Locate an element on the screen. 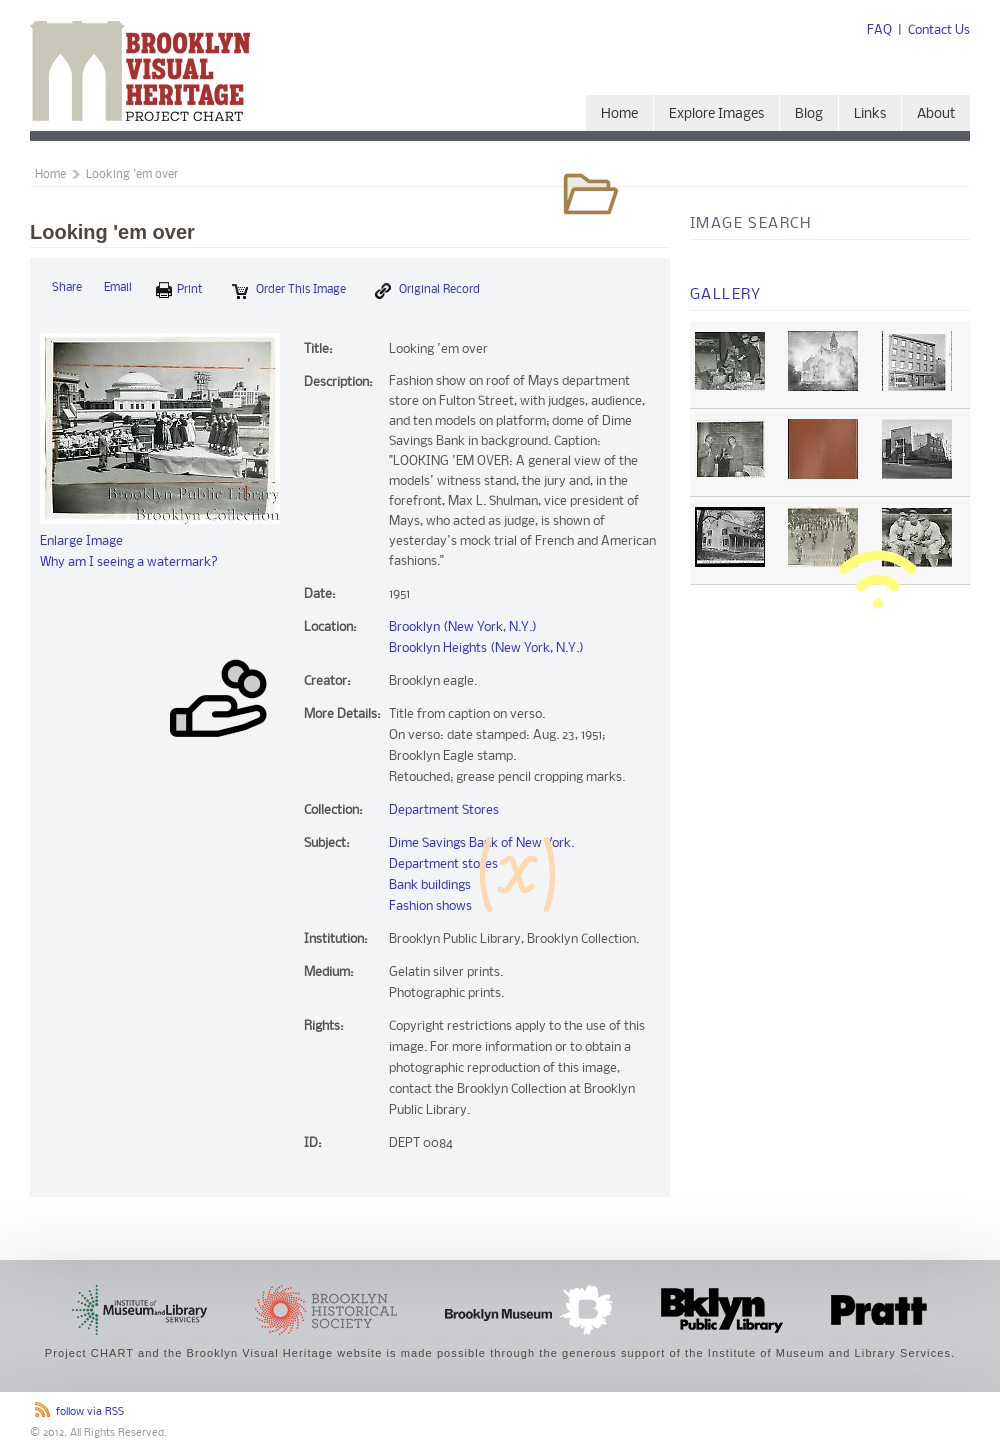 The height and width of the screenshot is (1454, 1000). access folder contents is located at coordinates (589, 193).